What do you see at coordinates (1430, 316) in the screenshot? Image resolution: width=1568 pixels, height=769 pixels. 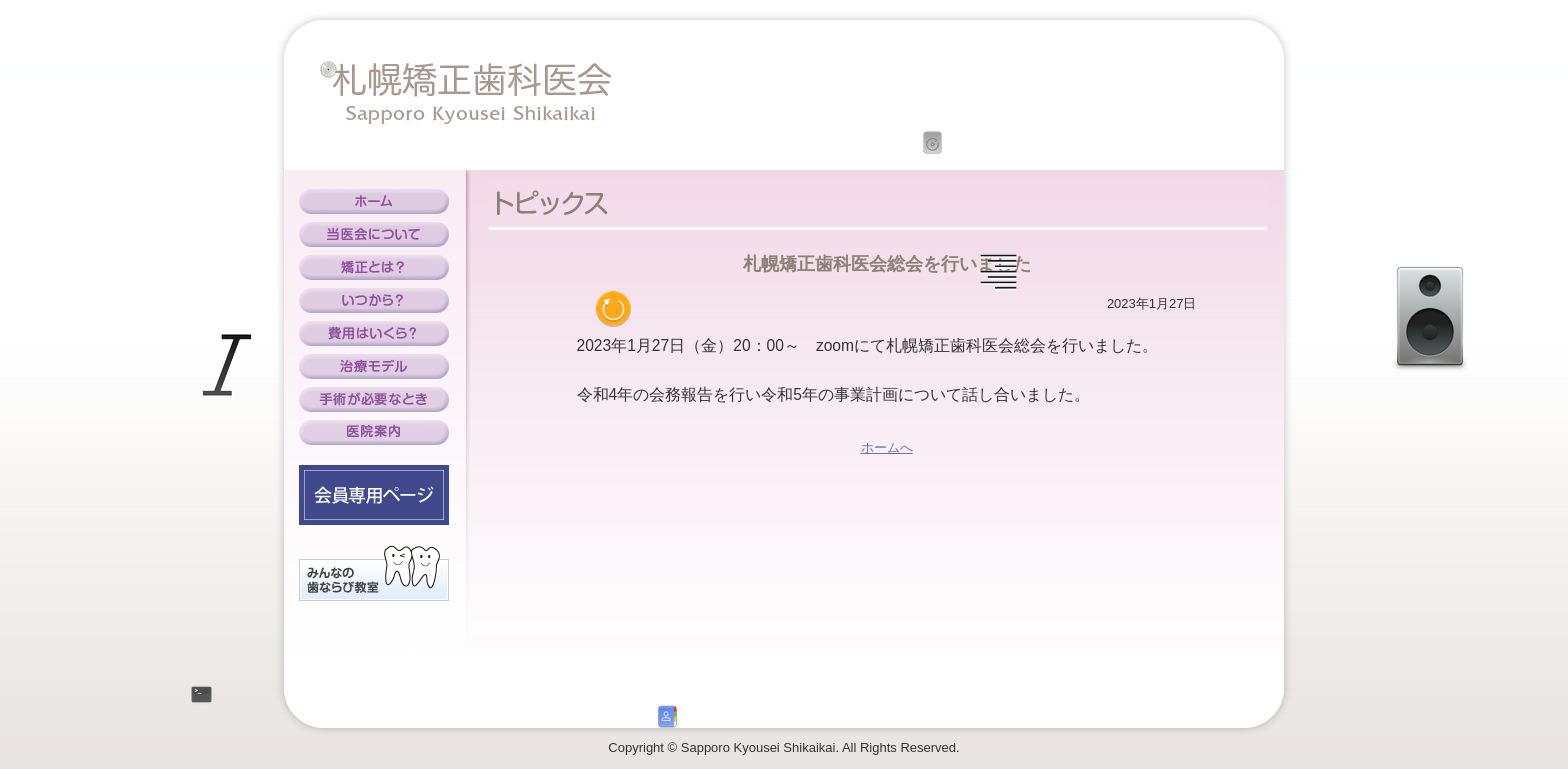 I see `access sound or audio settings` at bounding box center [1430, 316].